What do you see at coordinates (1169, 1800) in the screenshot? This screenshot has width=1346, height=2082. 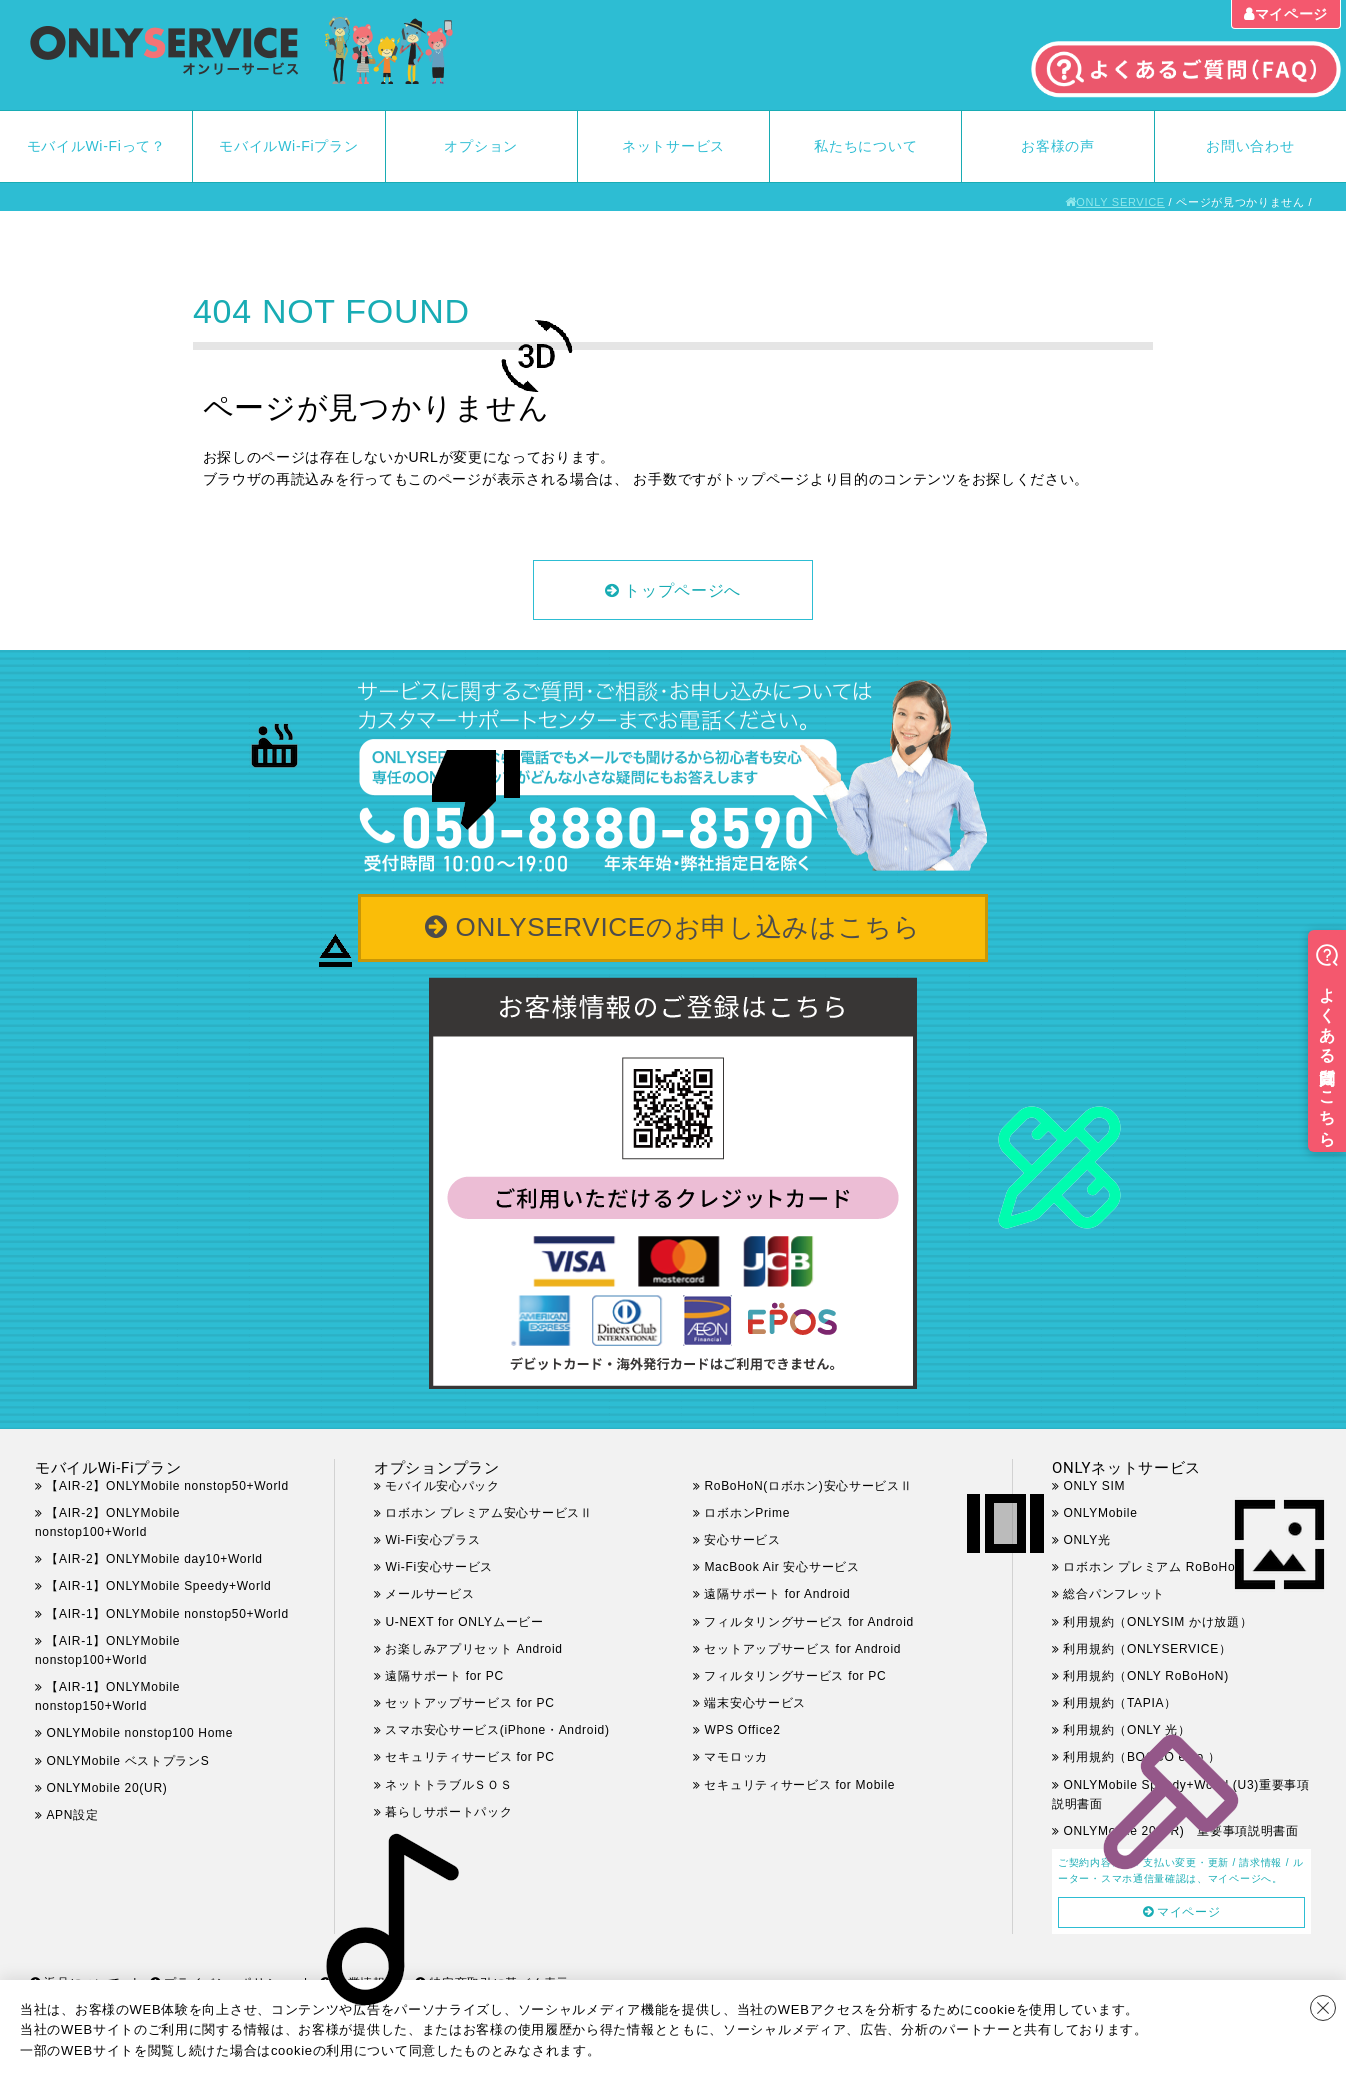 I see `access tools or settings` at bounding box center [1169, 1800].